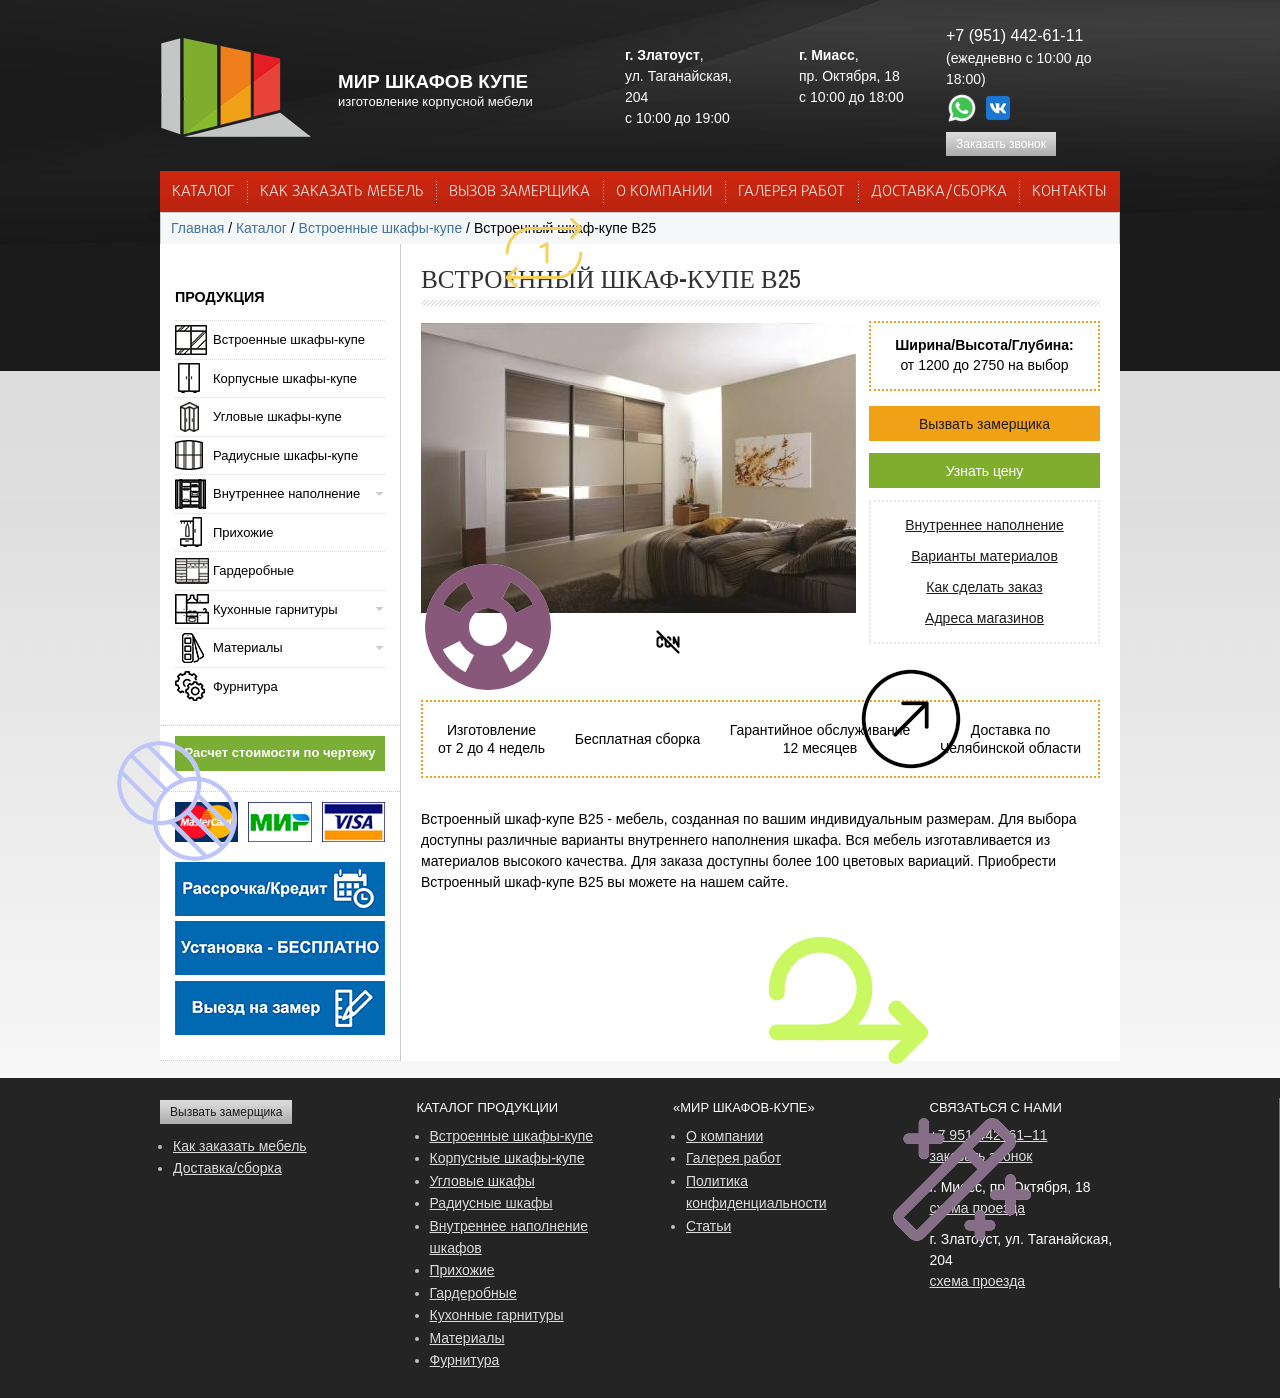  Describe the element at coordinates (668, 642) in the screenshot. I see `http connection disabled or unavailable` at that location.